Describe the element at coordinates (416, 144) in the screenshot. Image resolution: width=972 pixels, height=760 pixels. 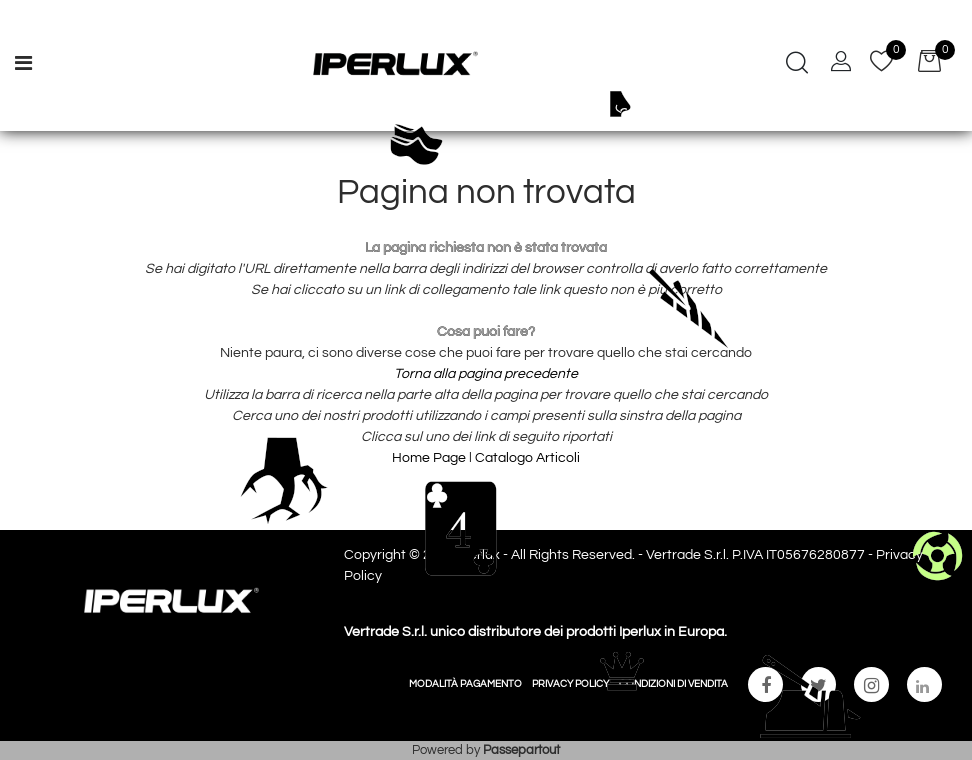
I see `wooden clogs footwear item in a game inventory` at that location.